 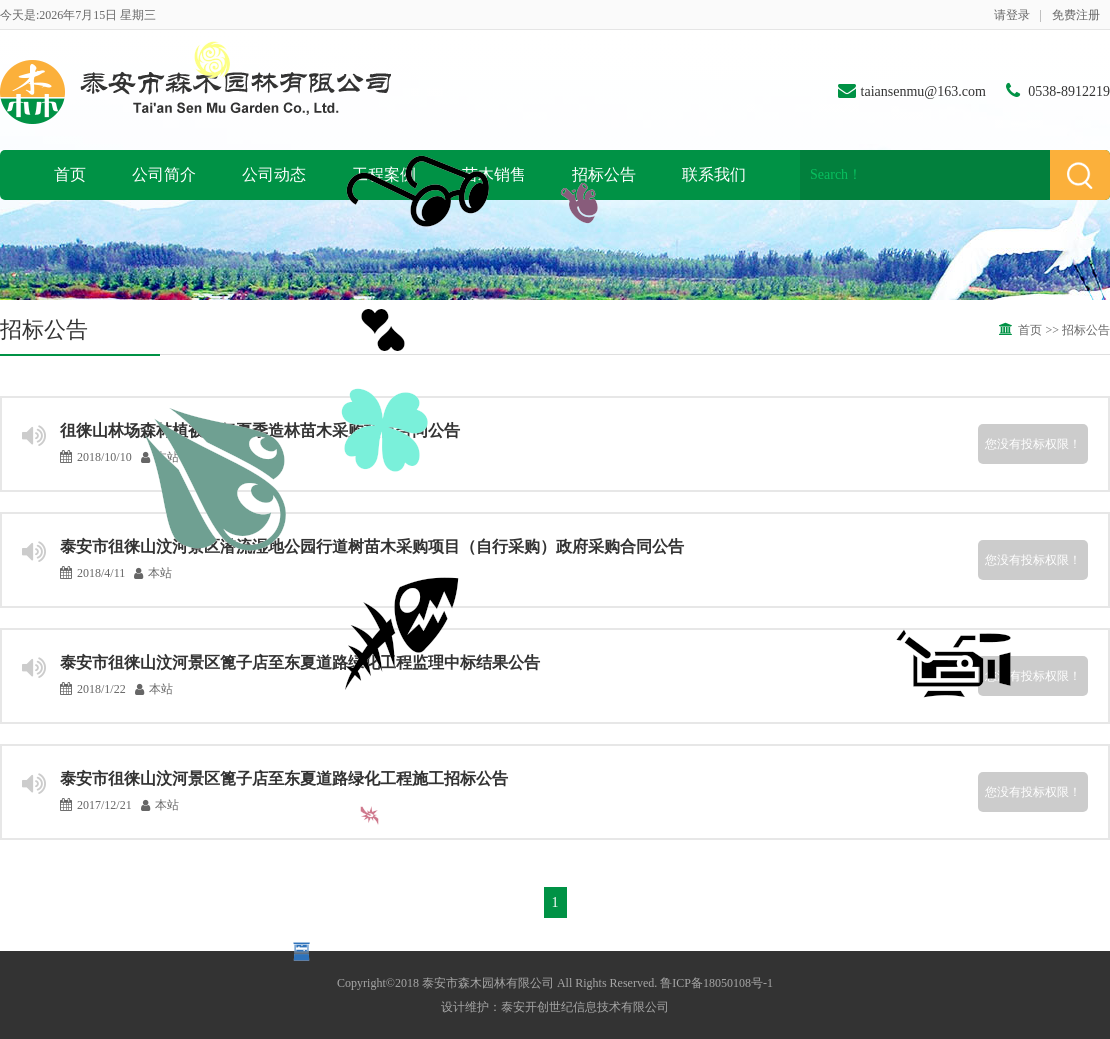 What do you see at coordinates (580, 203) in the screenshot?
I see `view health or vital statistics` at bounding box center [580, 203].